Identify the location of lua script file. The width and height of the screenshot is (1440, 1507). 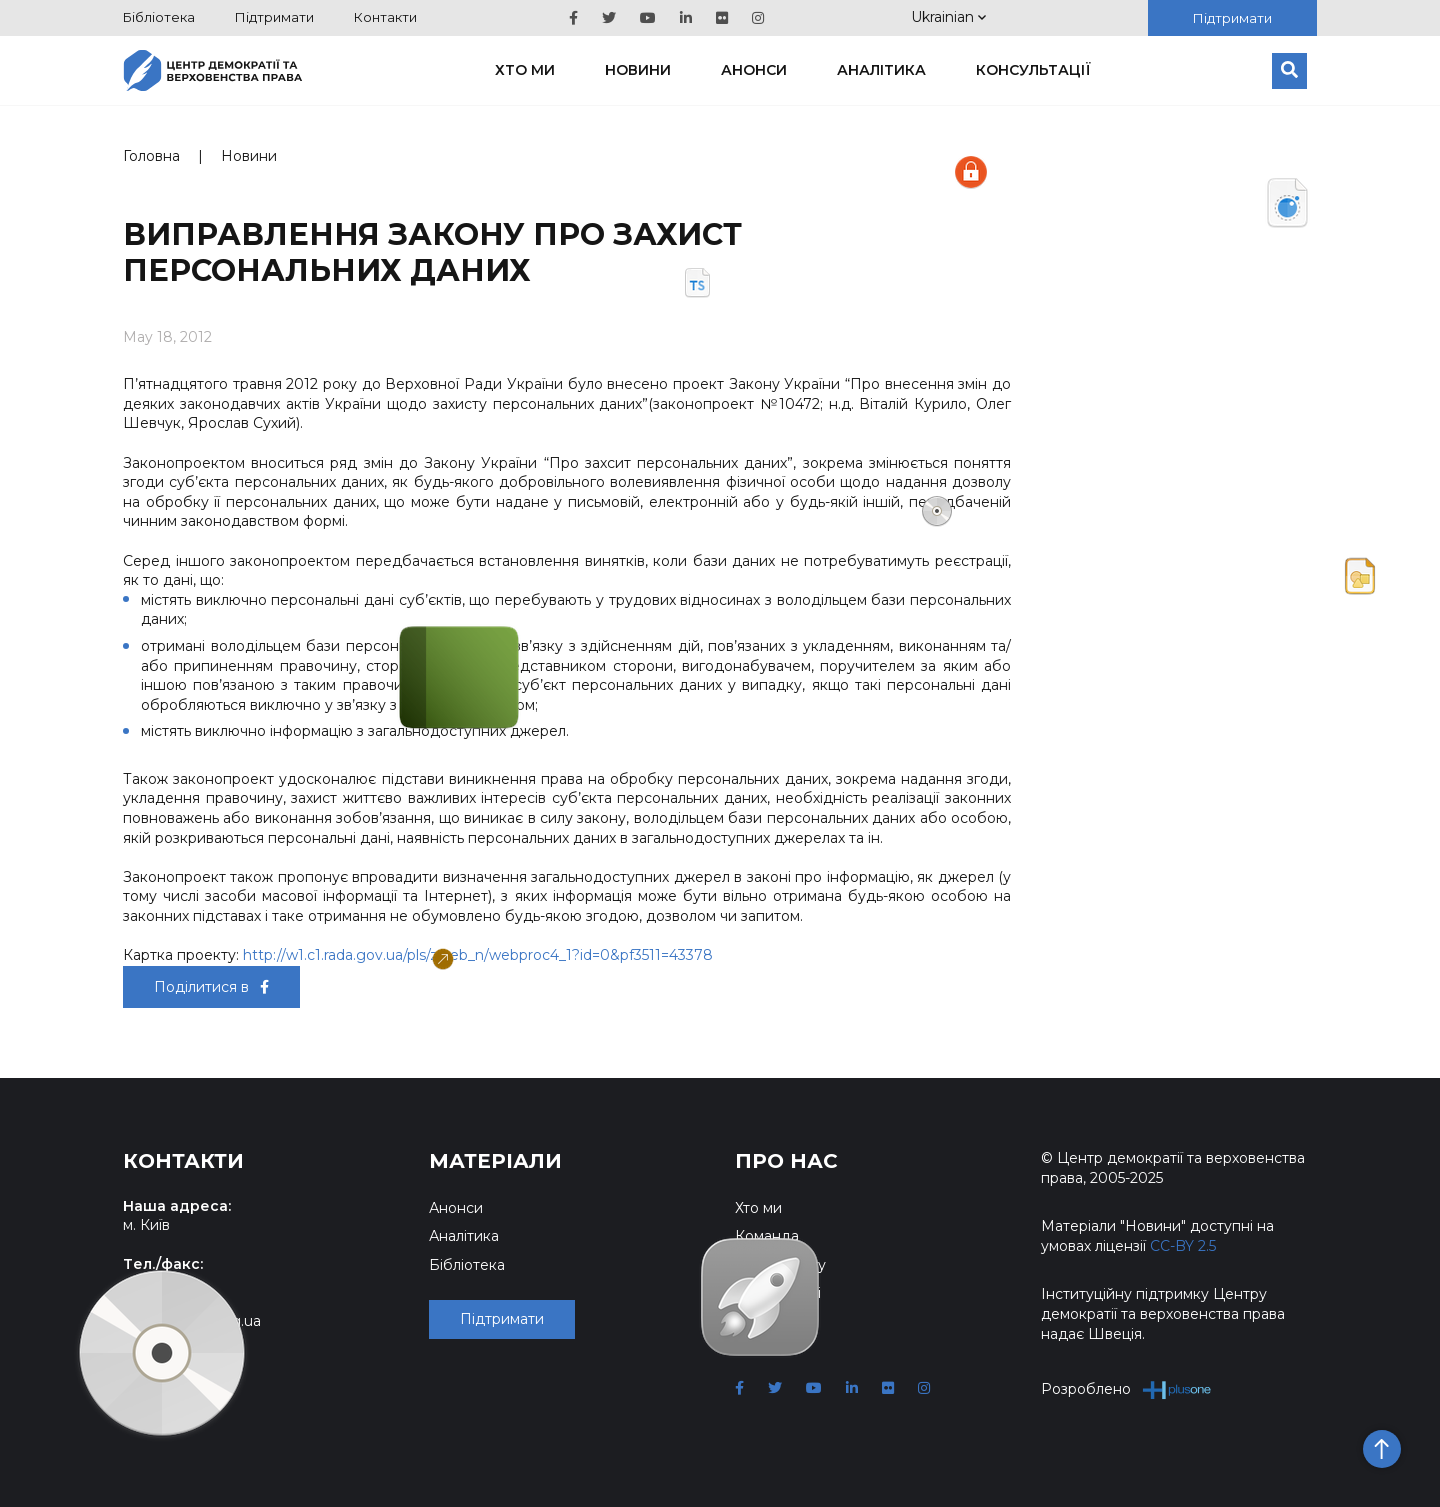
(1287, 202).